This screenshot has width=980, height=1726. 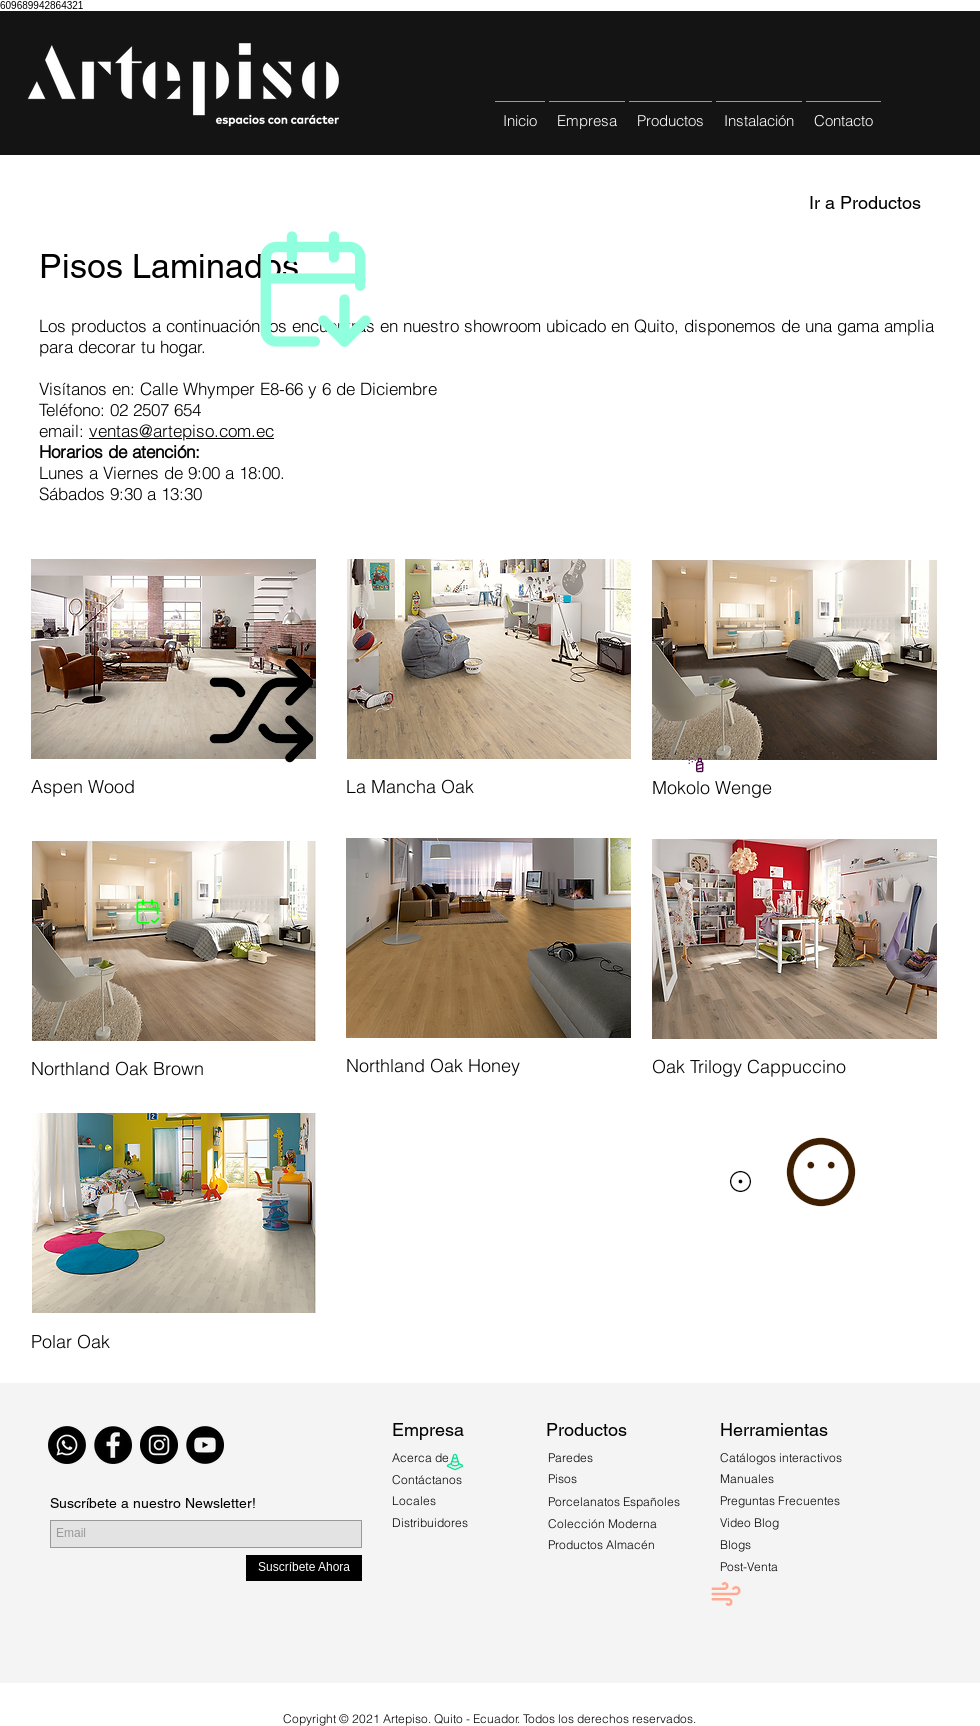 What do you see at coordinates (313, 289) in the screenshot?
I see `download calendar or export events` at bounding box center [313, 289].